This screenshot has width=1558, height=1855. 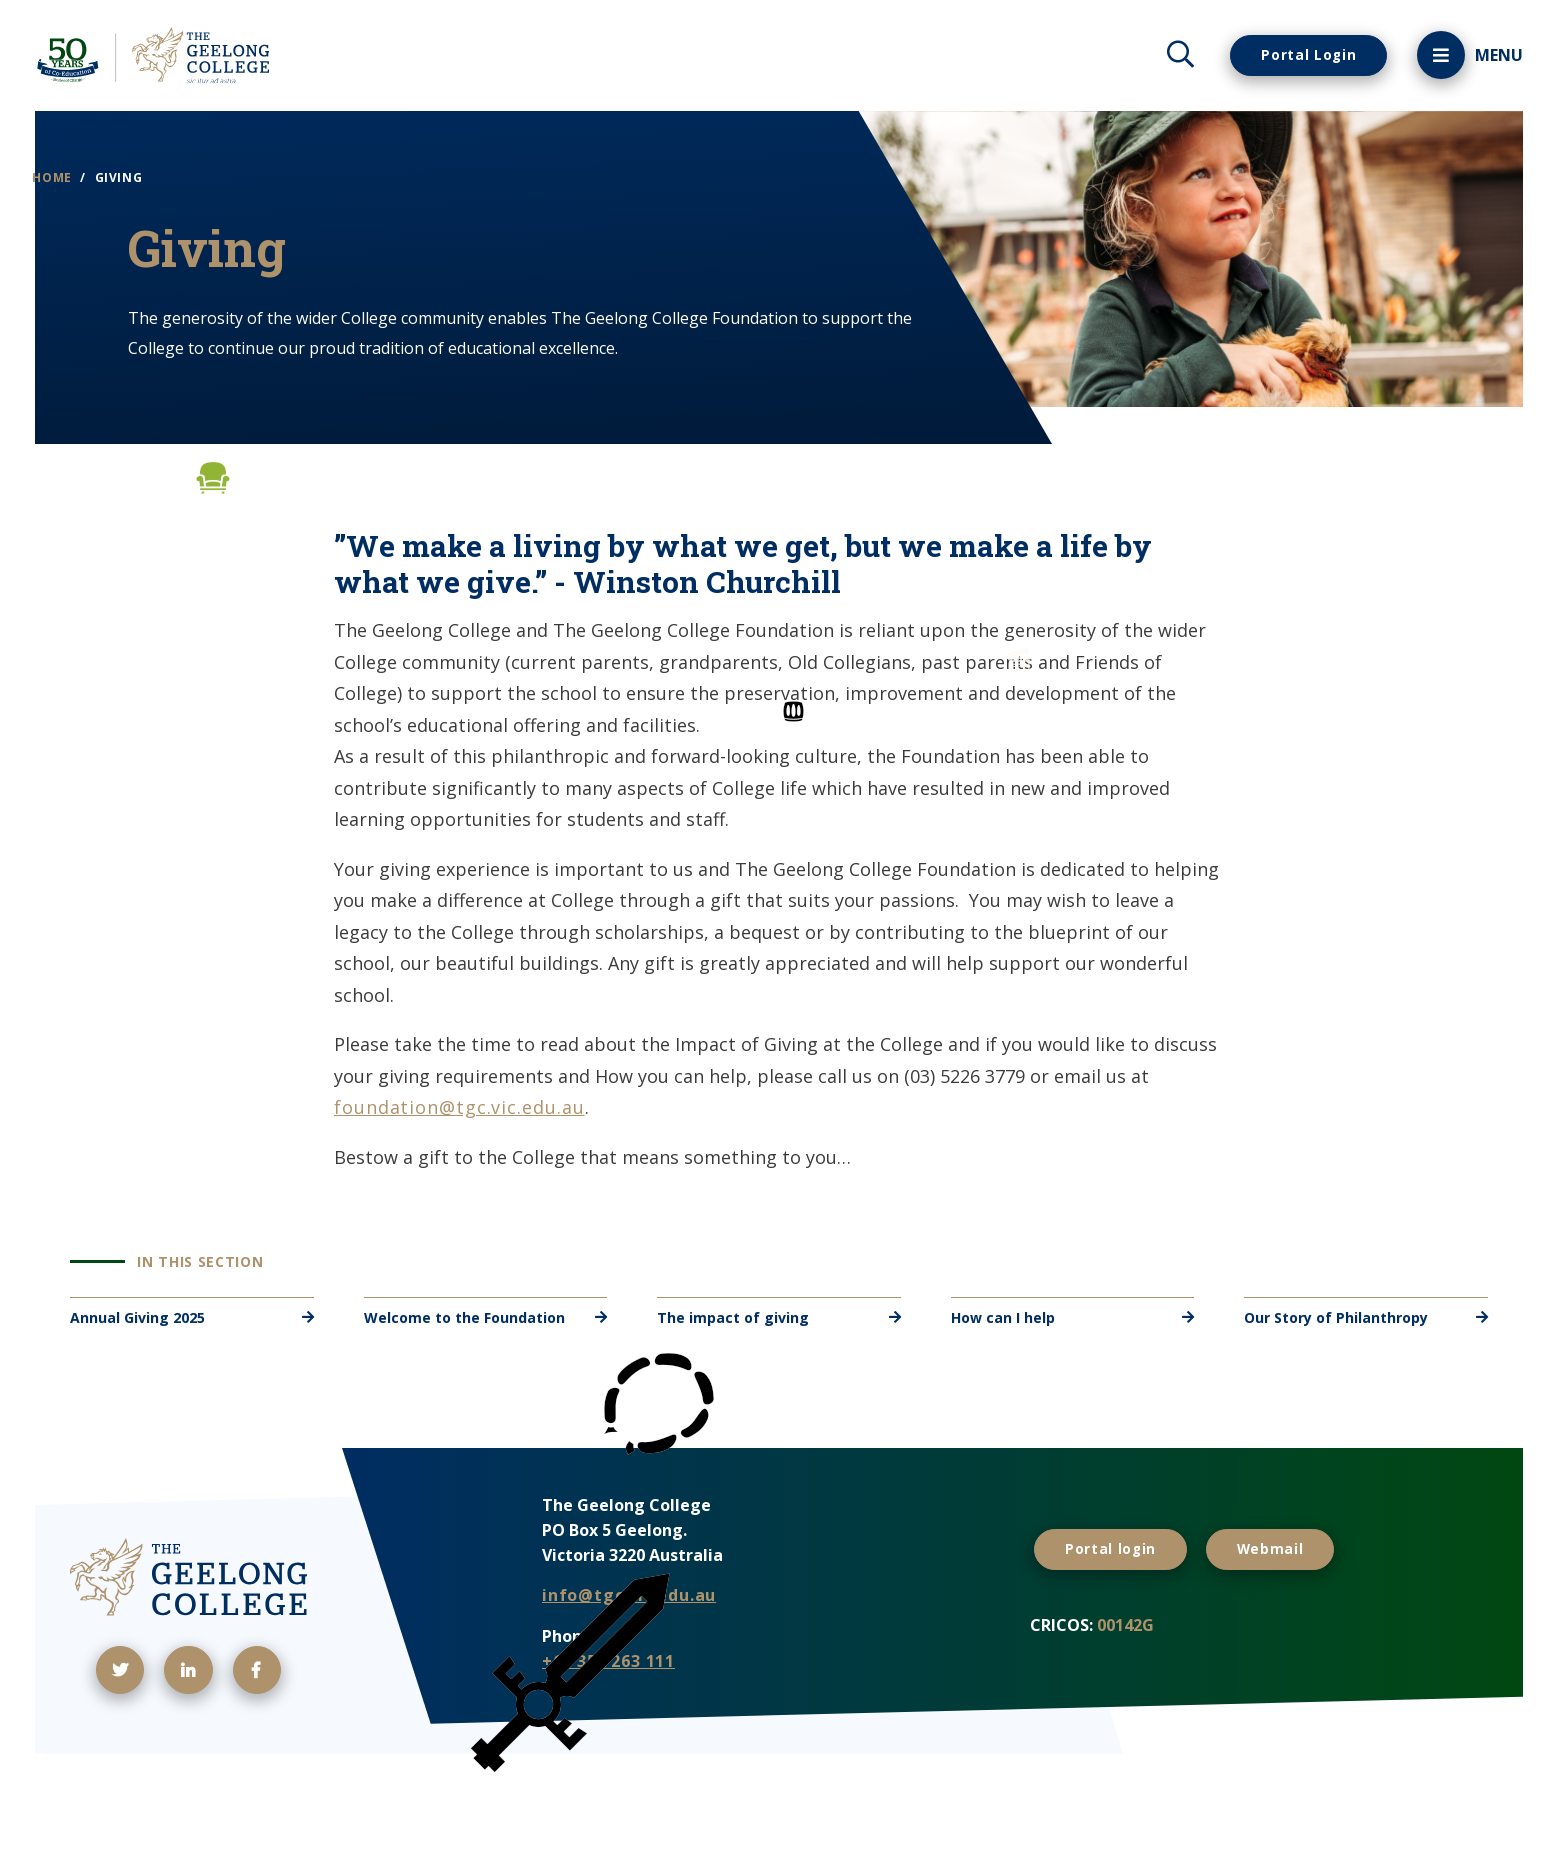 What do you see at coordinates (213, 478) in the screenshot?
I see `browse furniture or home decor items` at bounding box center [213, 478].